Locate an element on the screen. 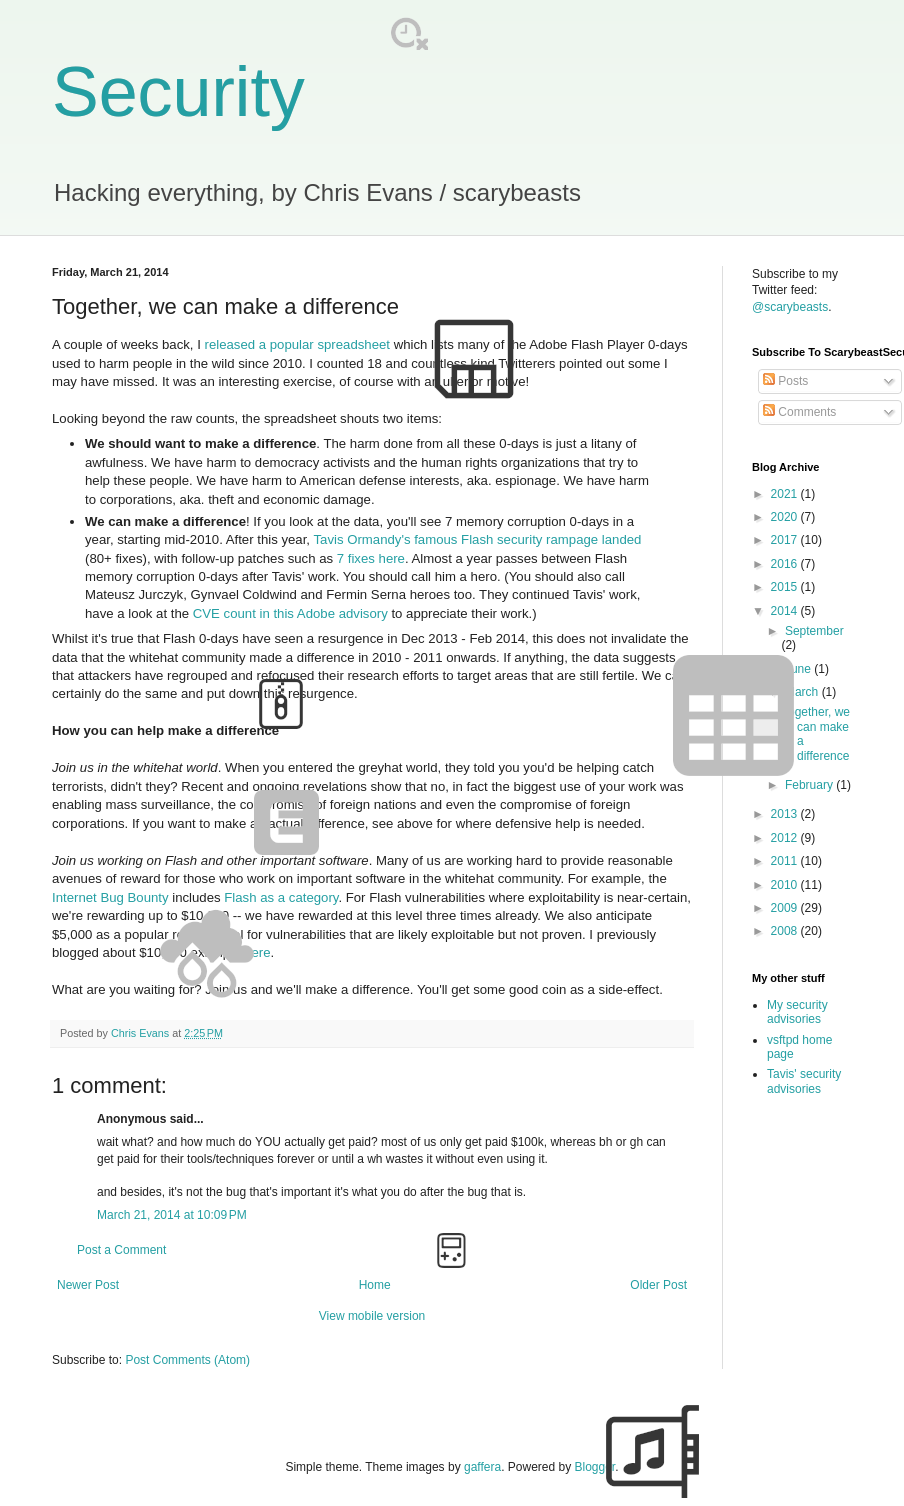 The height and width of the screenshot is (1506, 904). save current file or document is located at coordinates (474, 359).